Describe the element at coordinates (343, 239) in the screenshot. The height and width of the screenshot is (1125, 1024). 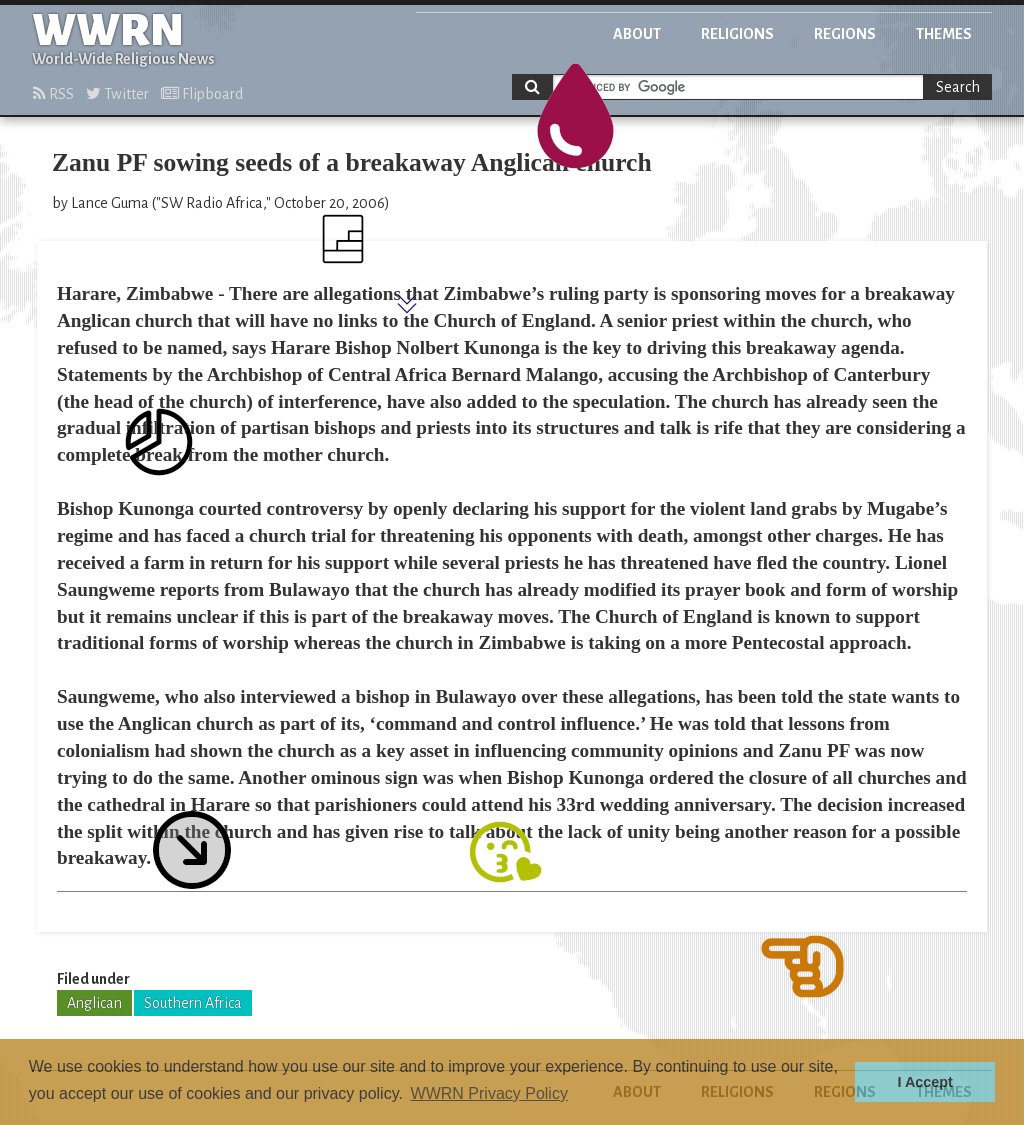
I see `access stairway or floor navigation` at that location.